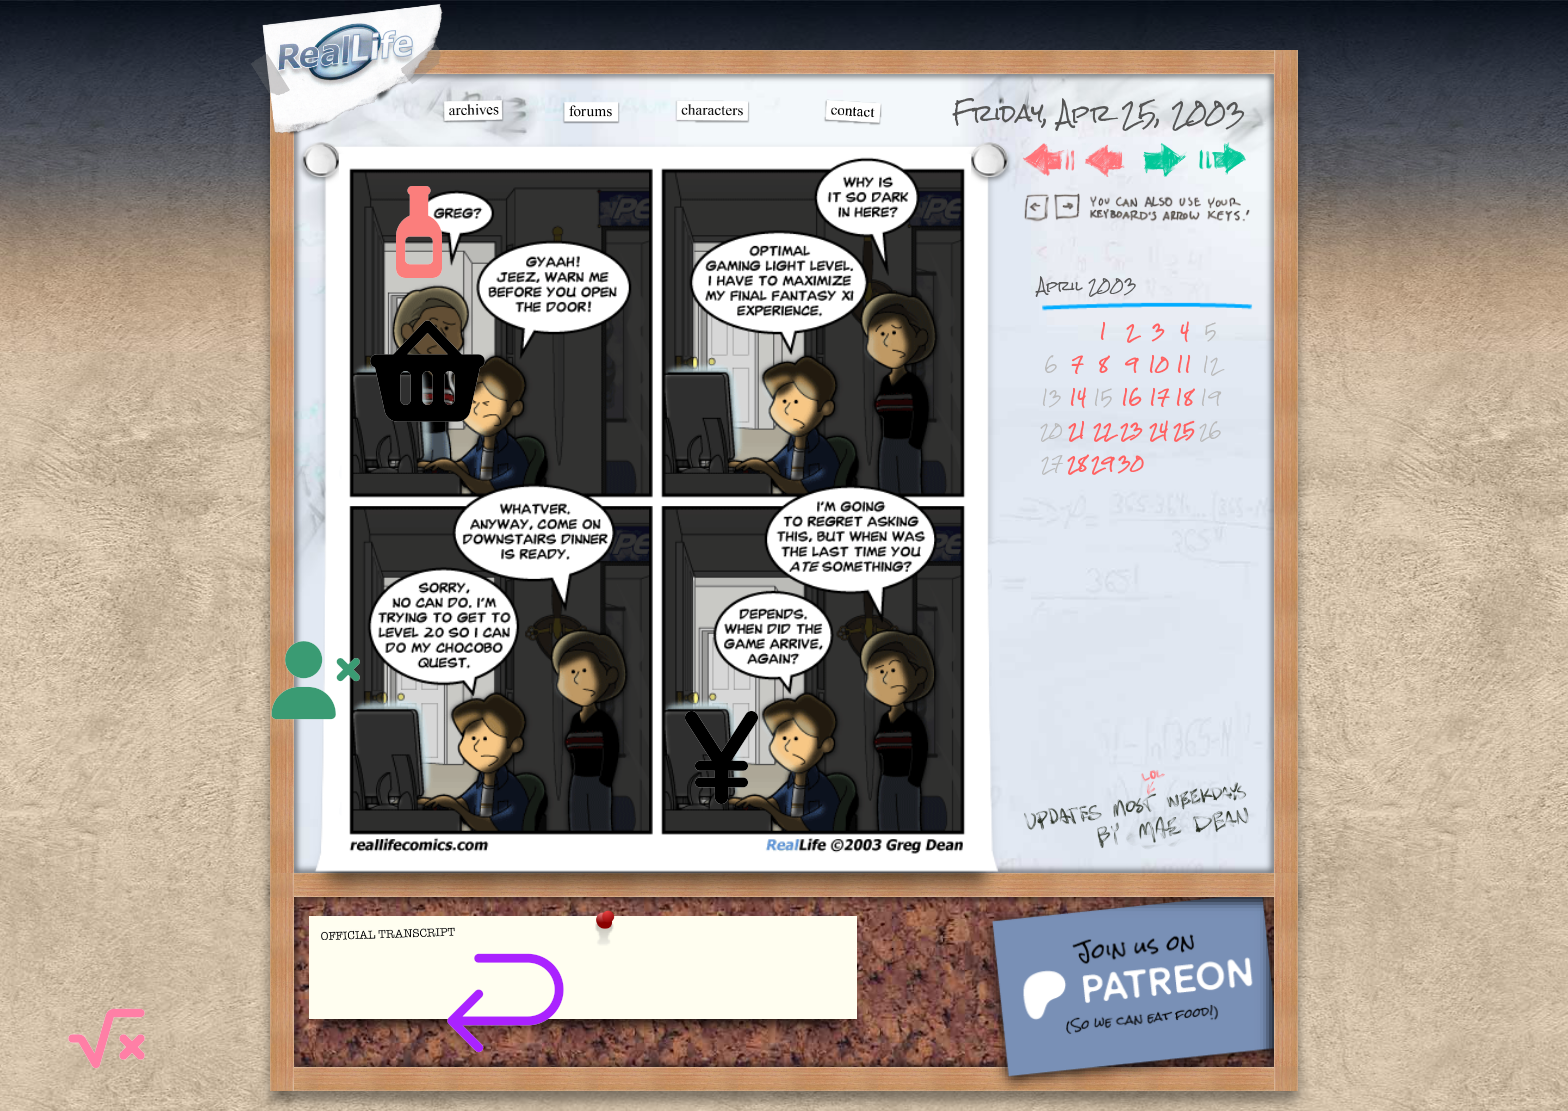  Describe the element at coordinates (721, 757) in the screenshot. I see `indicates price or payment in Chinese yuan (renminbi)` at that location.